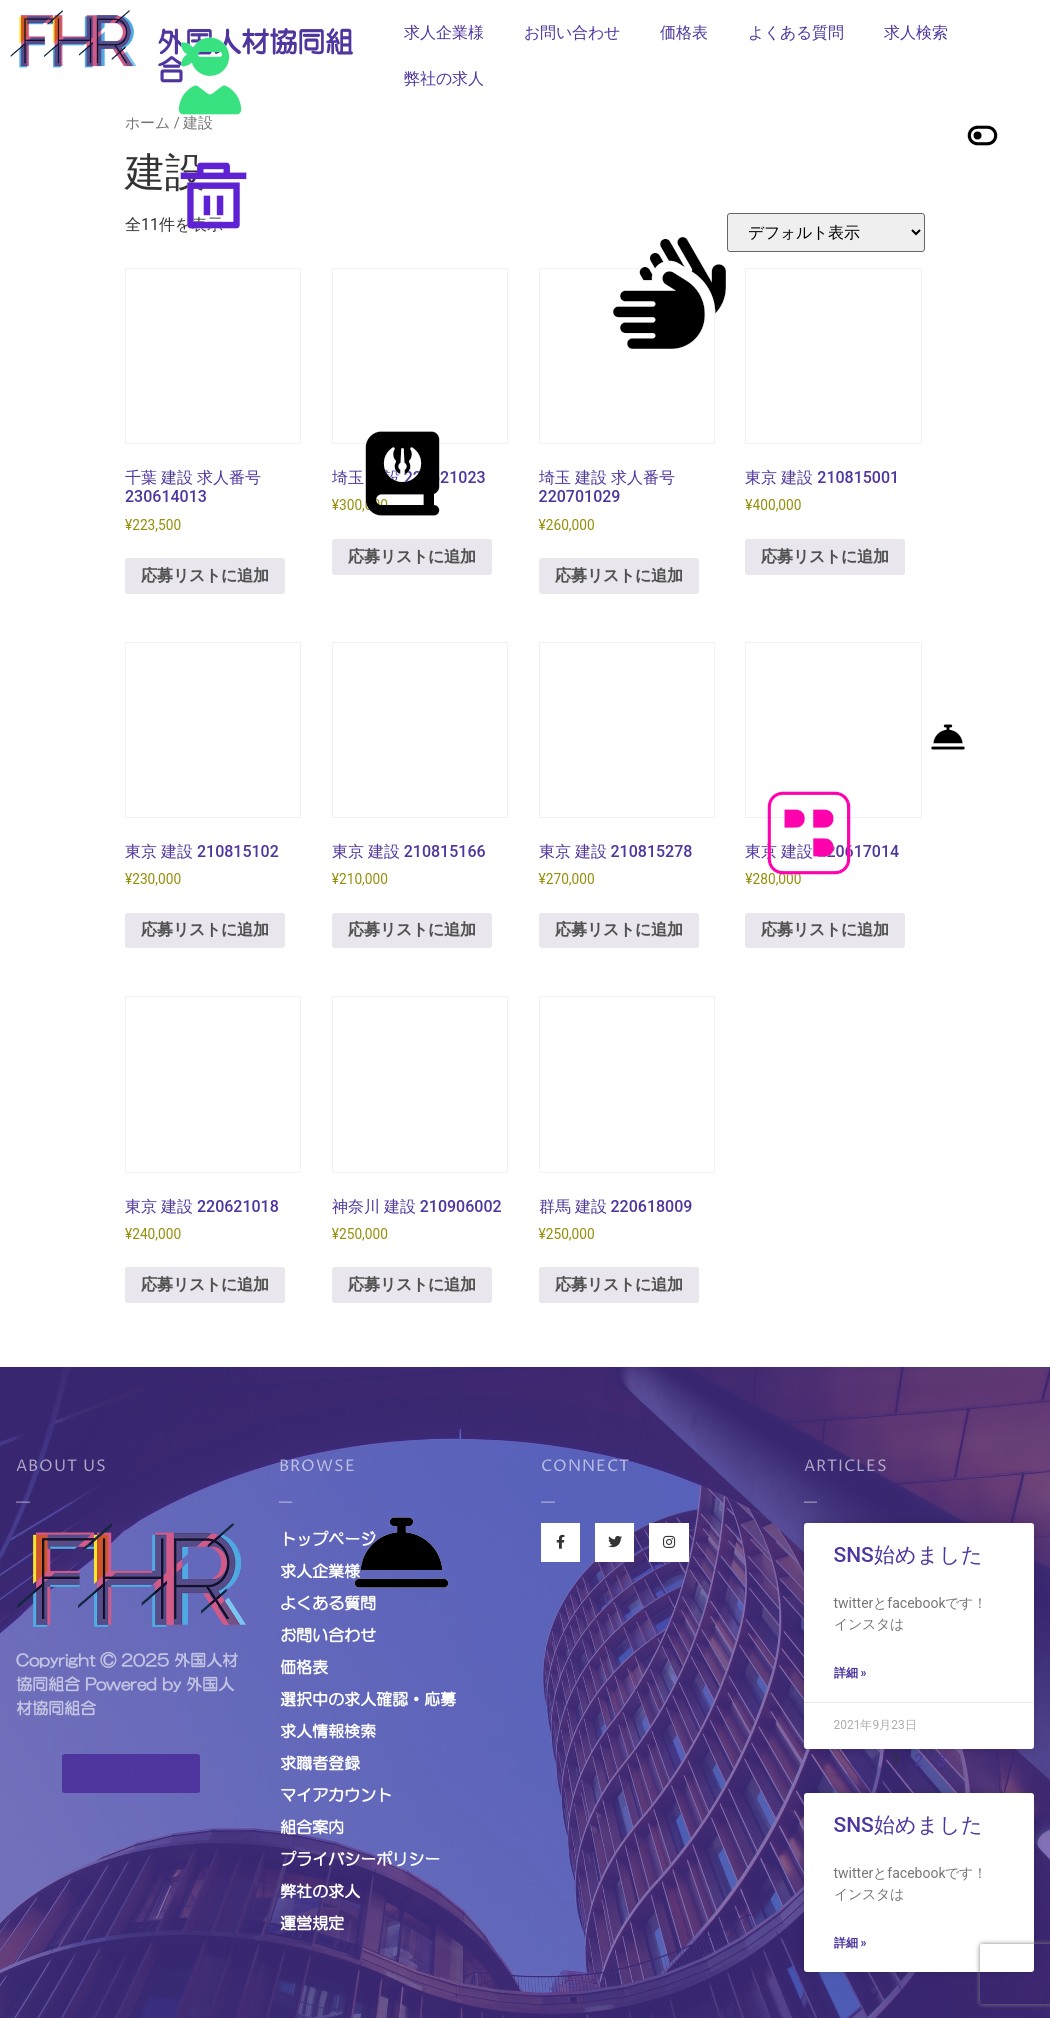 This screenshot has width=1050, height=2018. What do you see at coordinates (948, 737) in the screenshot?
I see `request assistance or customer service` at bounding box center [948, 737].